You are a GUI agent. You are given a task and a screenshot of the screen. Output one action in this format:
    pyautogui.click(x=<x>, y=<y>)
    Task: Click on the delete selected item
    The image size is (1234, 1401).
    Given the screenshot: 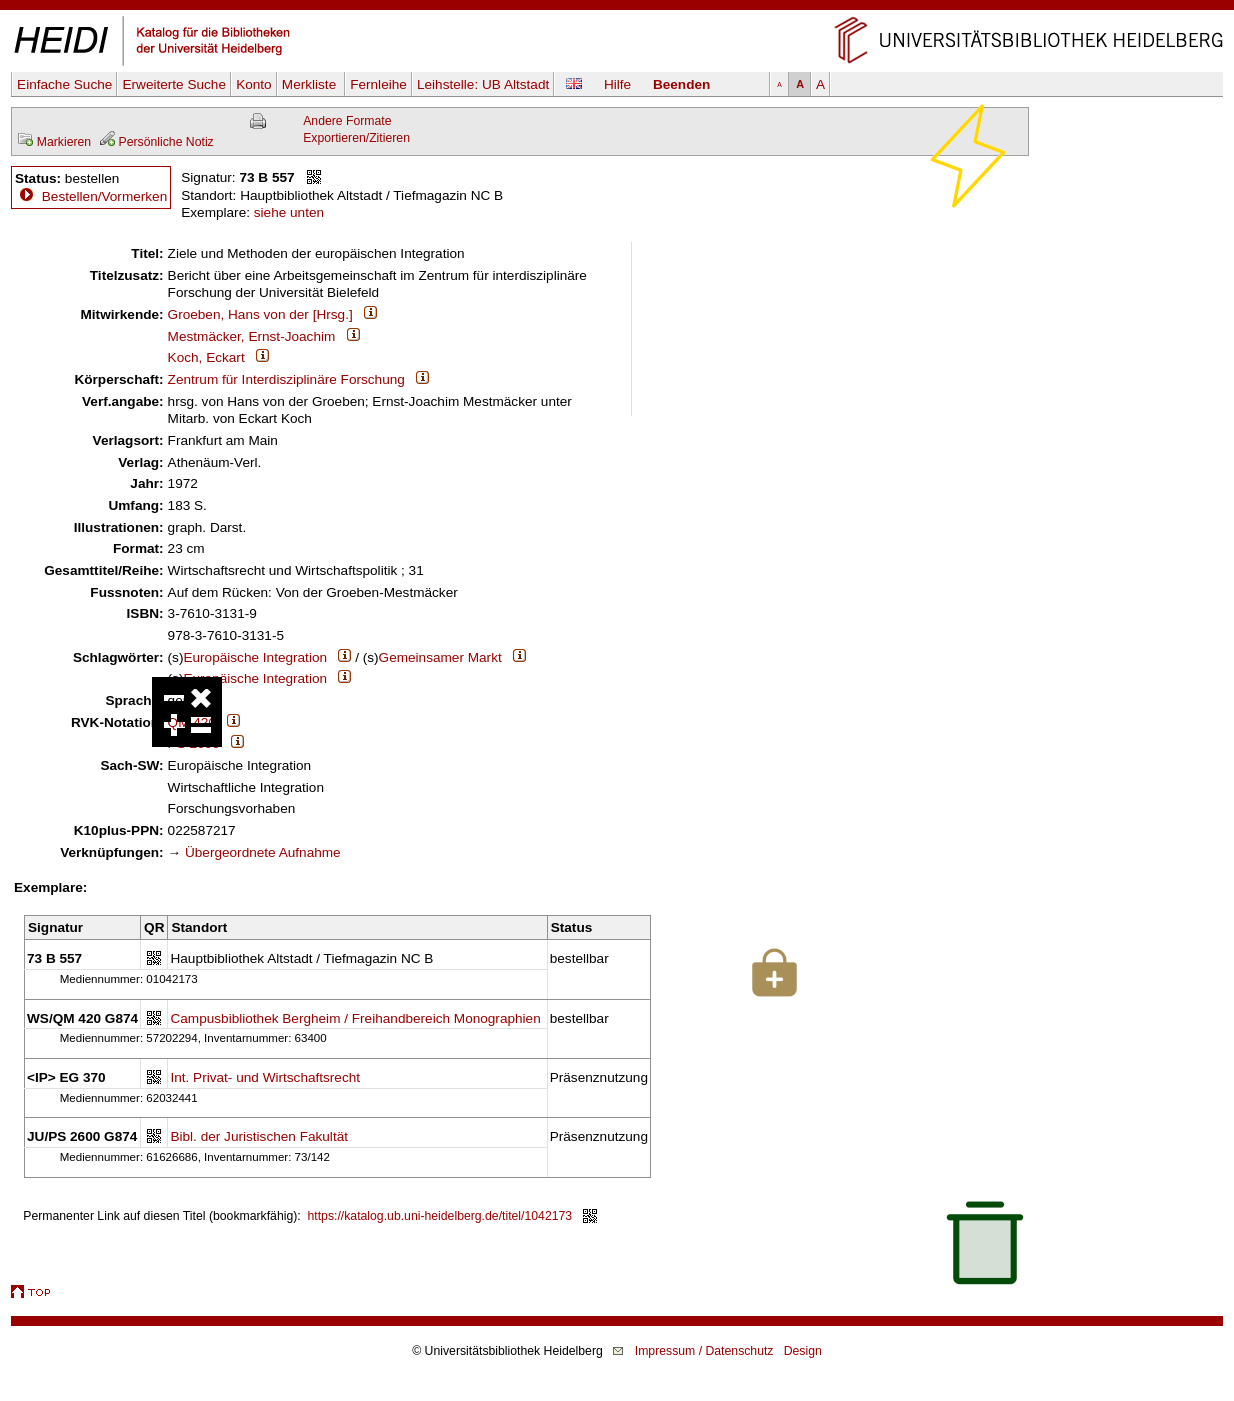 What is the action you would take?
    pyautogui.click(x=985, y=1246)
    